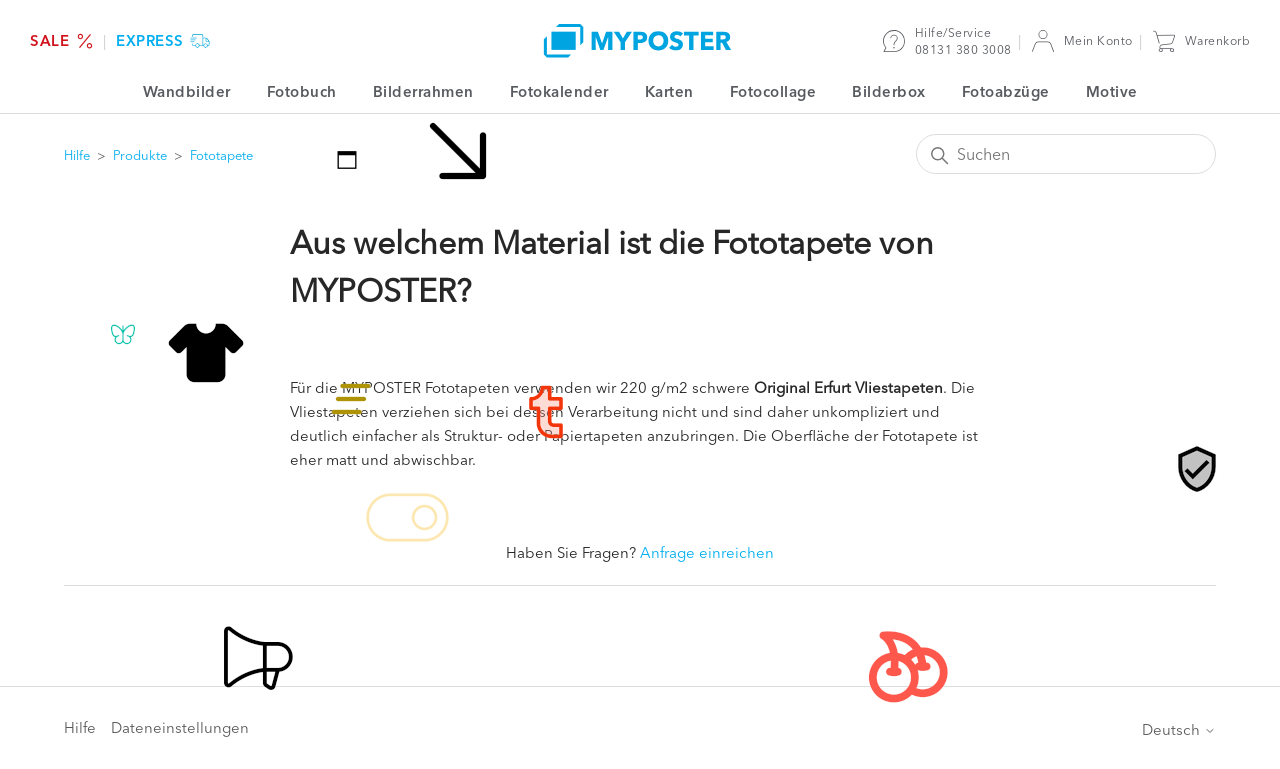 This screenshot has height=769, width=1280. Describe the element at coordinates (206, 351) in the screenshot. I see `browse clothing or apparel items` at that location.